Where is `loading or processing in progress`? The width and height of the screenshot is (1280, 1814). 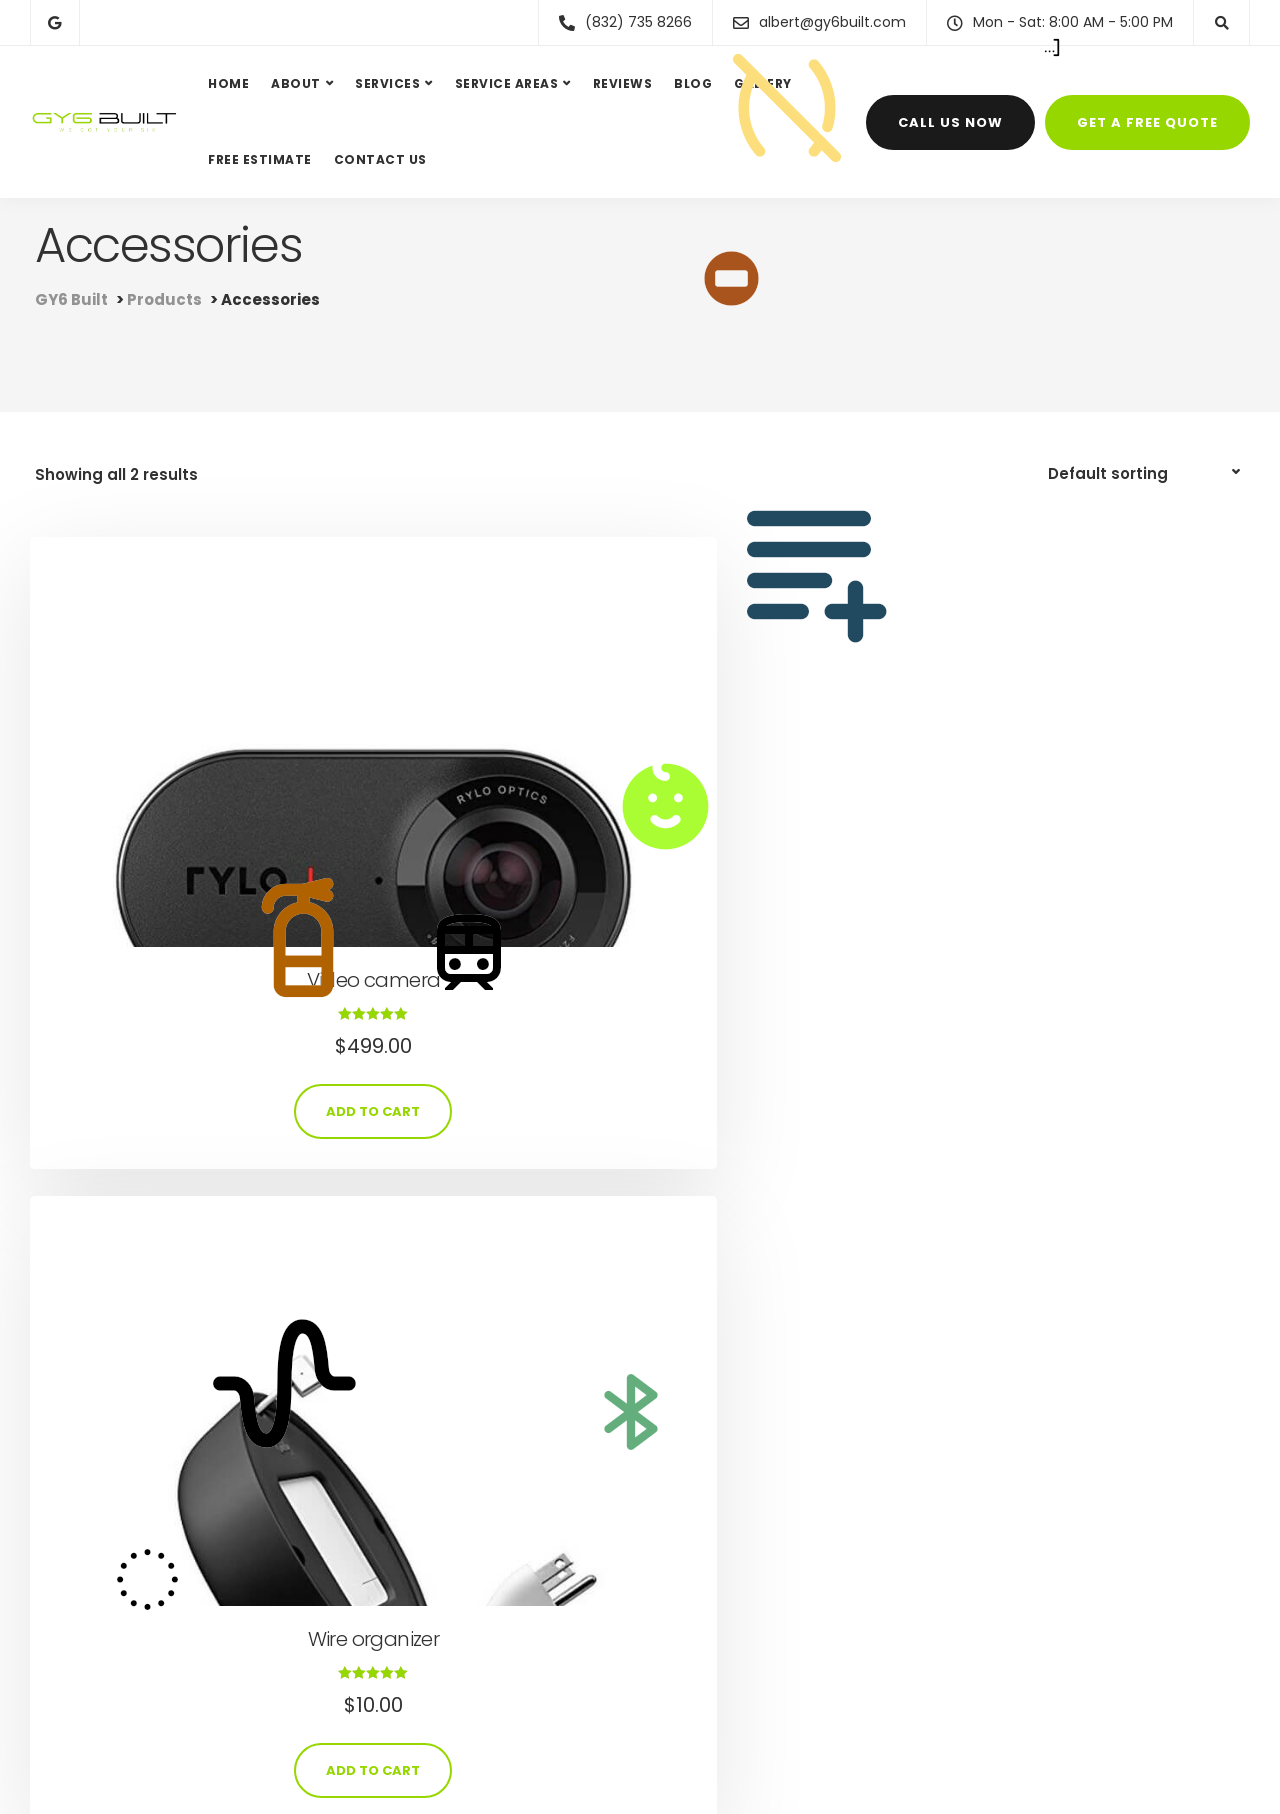
loading or processing in progress is located at coordinates (147, 1579).